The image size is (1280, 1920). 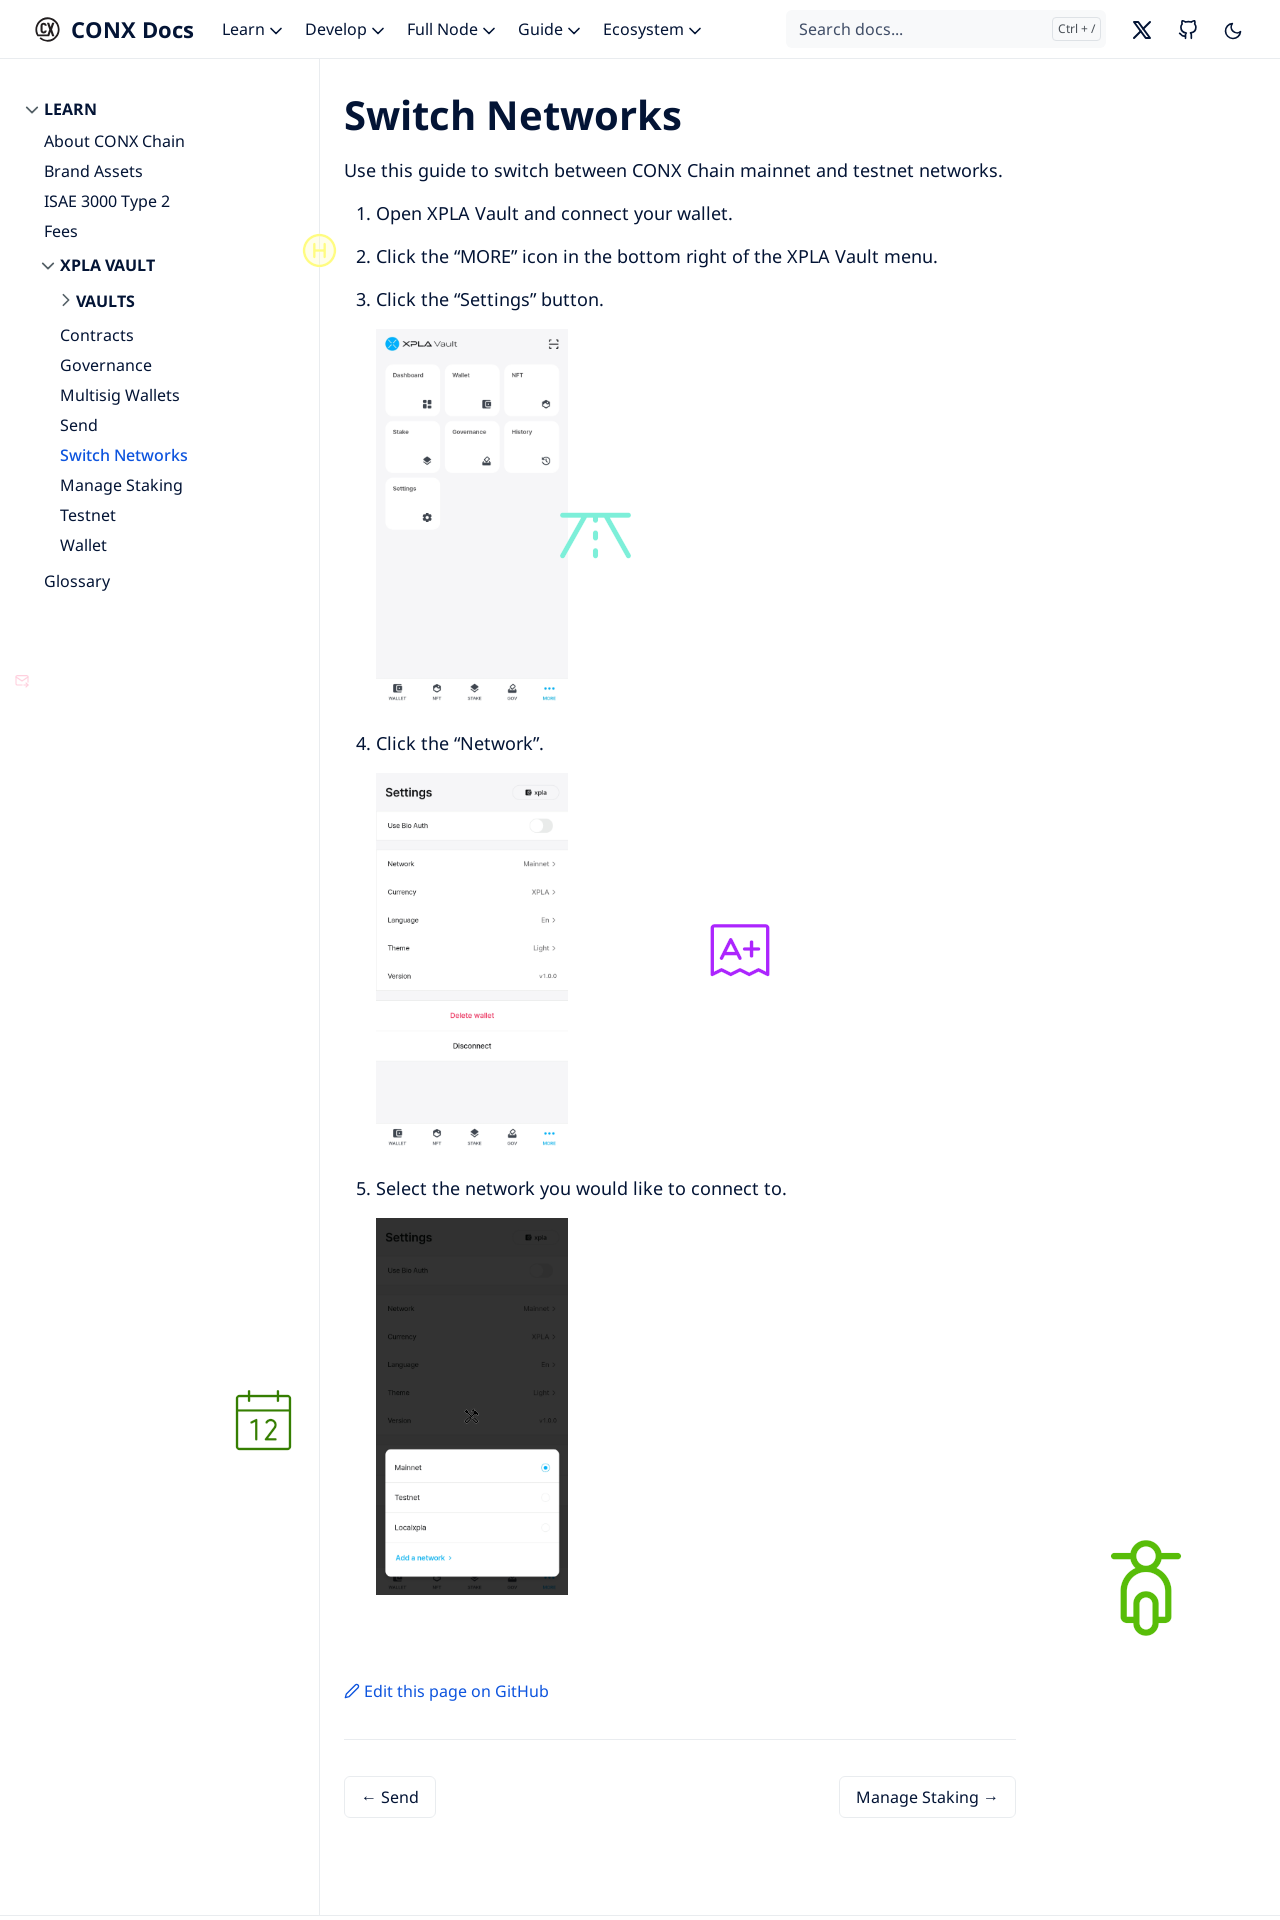 What do you see at coordinates (22, 681) in the screenshot?
I see `forward this email to another recipient` at bounding box center [22, 681].